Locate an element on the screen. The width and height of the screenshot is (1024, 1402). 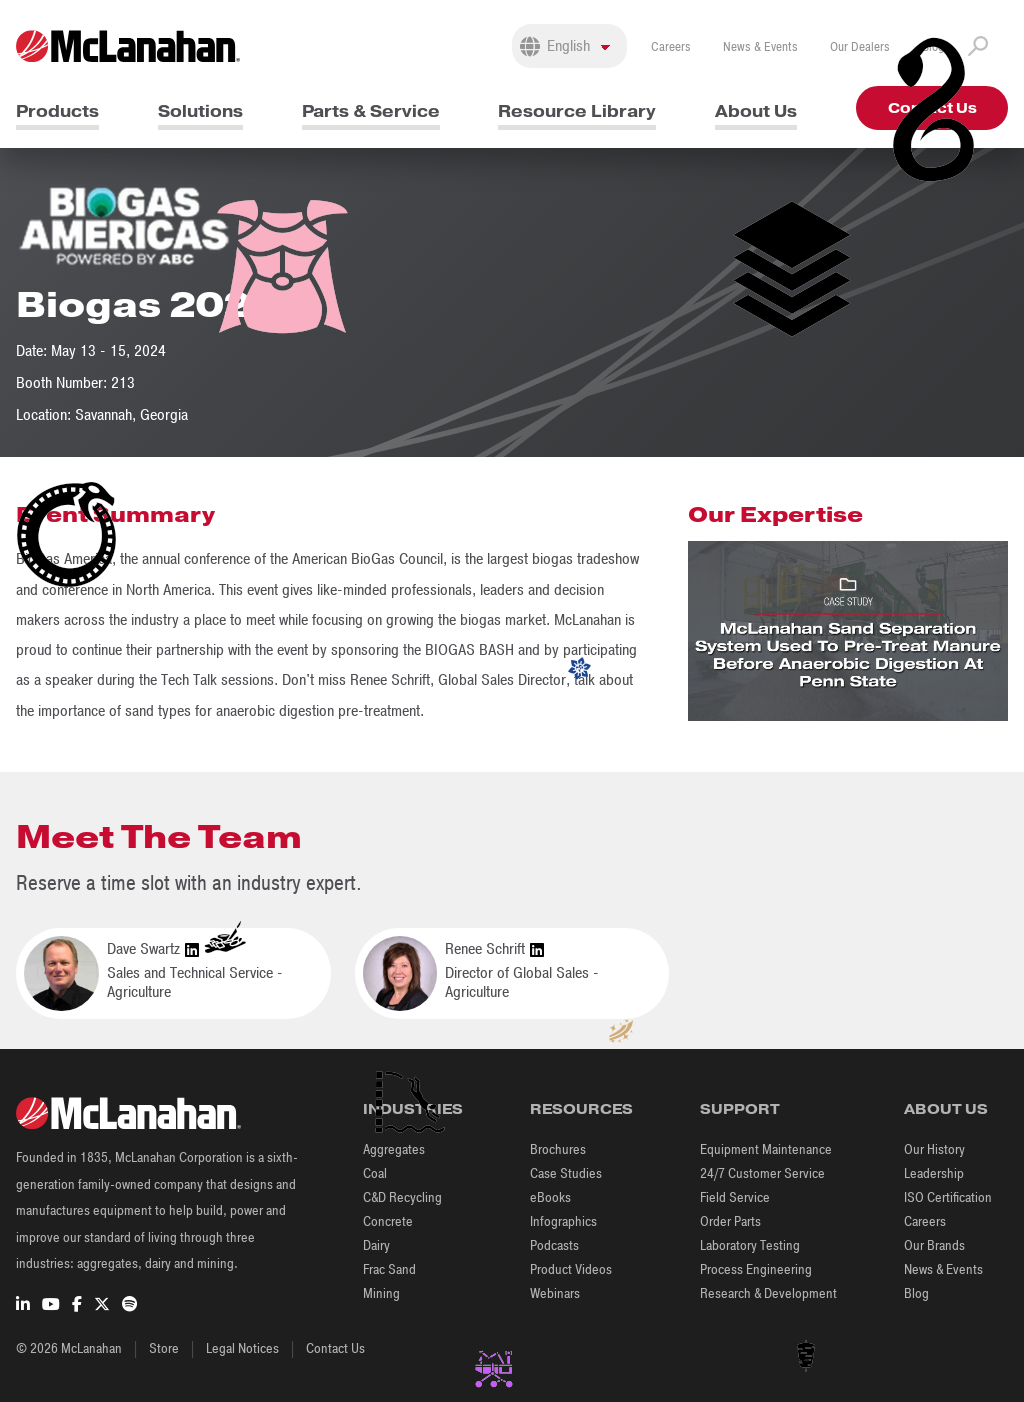
browse kebab or street food options is located at coordinates (806, 1356).